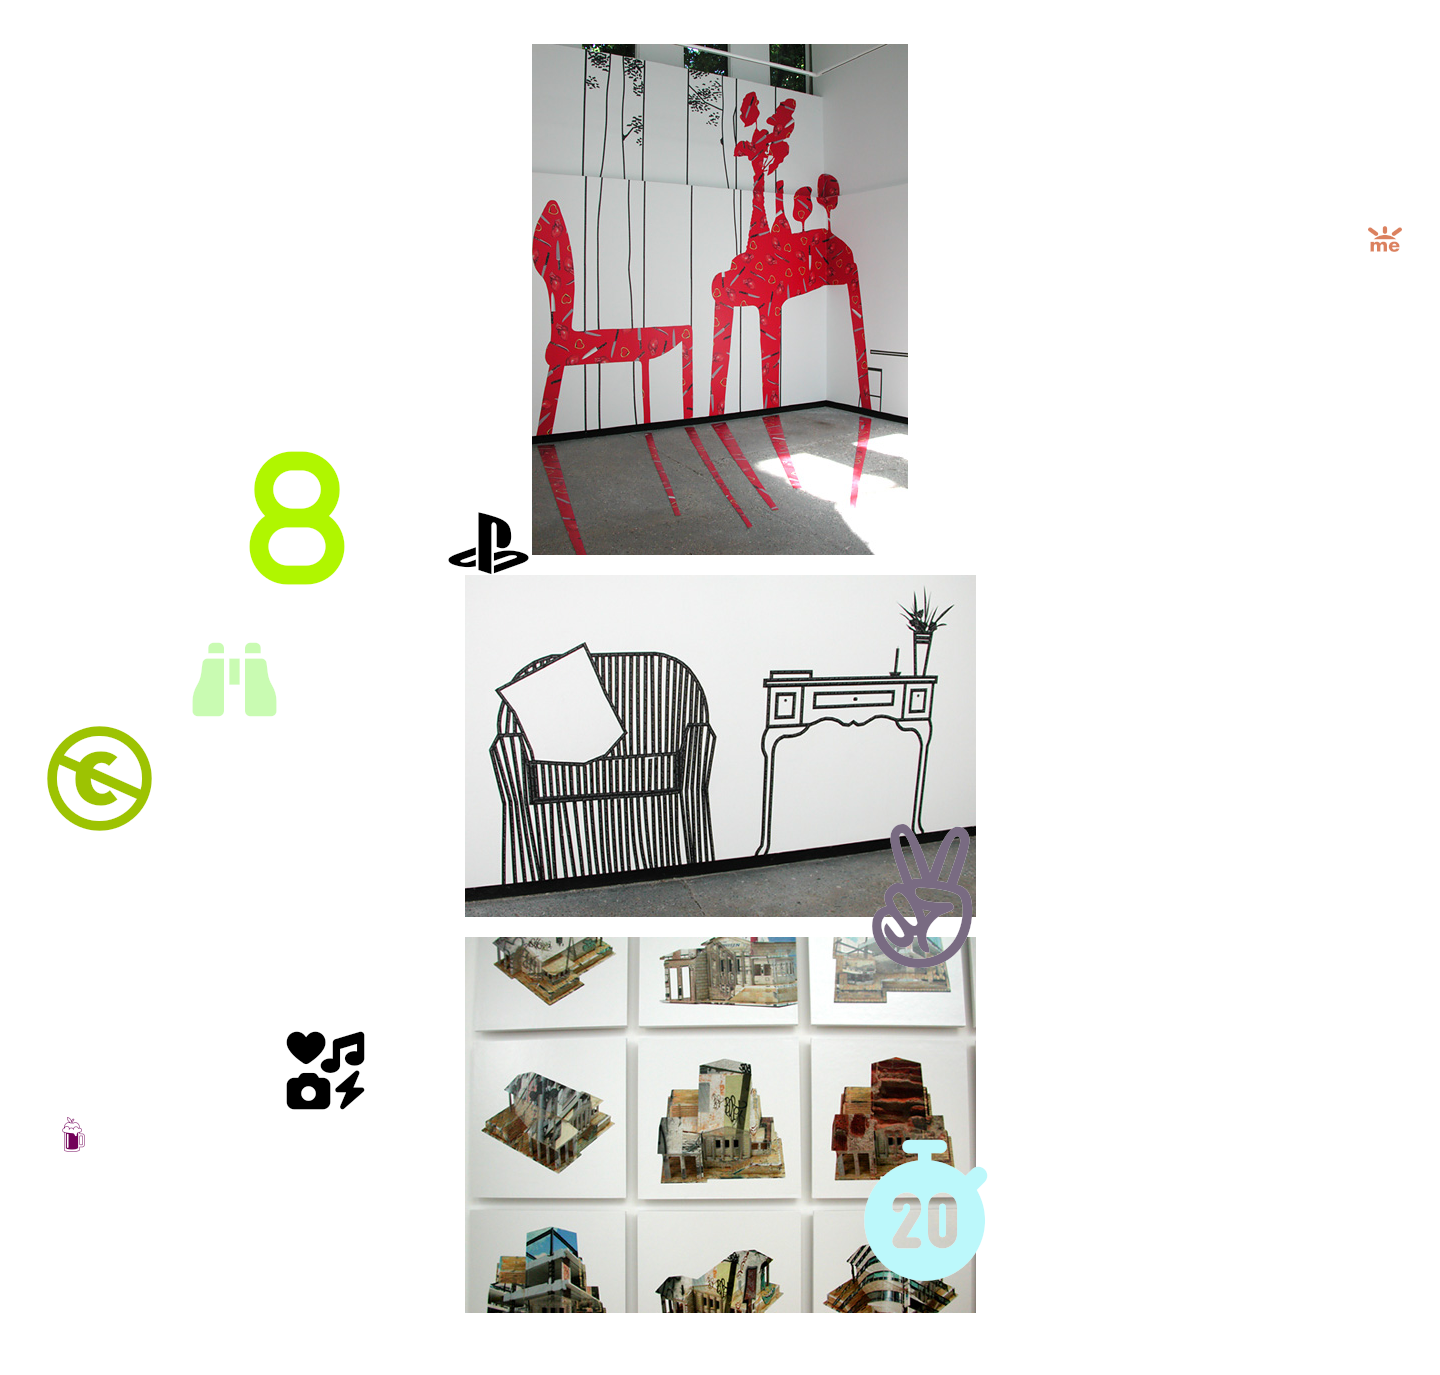 This screenshot has width=1440, height=1375. What do you see at coordinates (99, 778) in the screenshot?
I see `indicates public domain content with no copyright restrictions` at bounding box center [99, 778].